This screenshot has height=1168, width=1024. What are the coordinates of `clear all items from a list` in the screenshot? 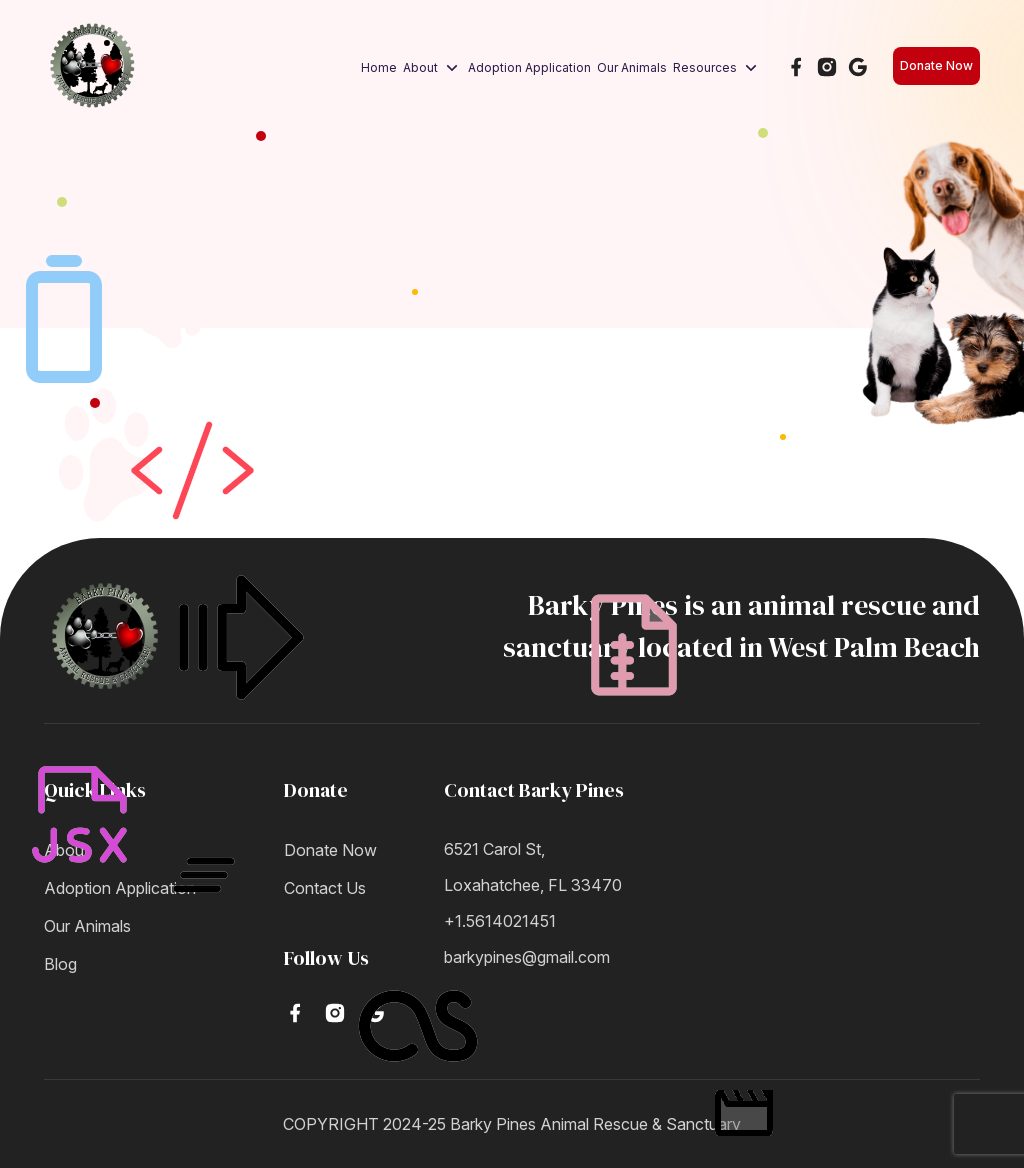 It's located at (204, 875).